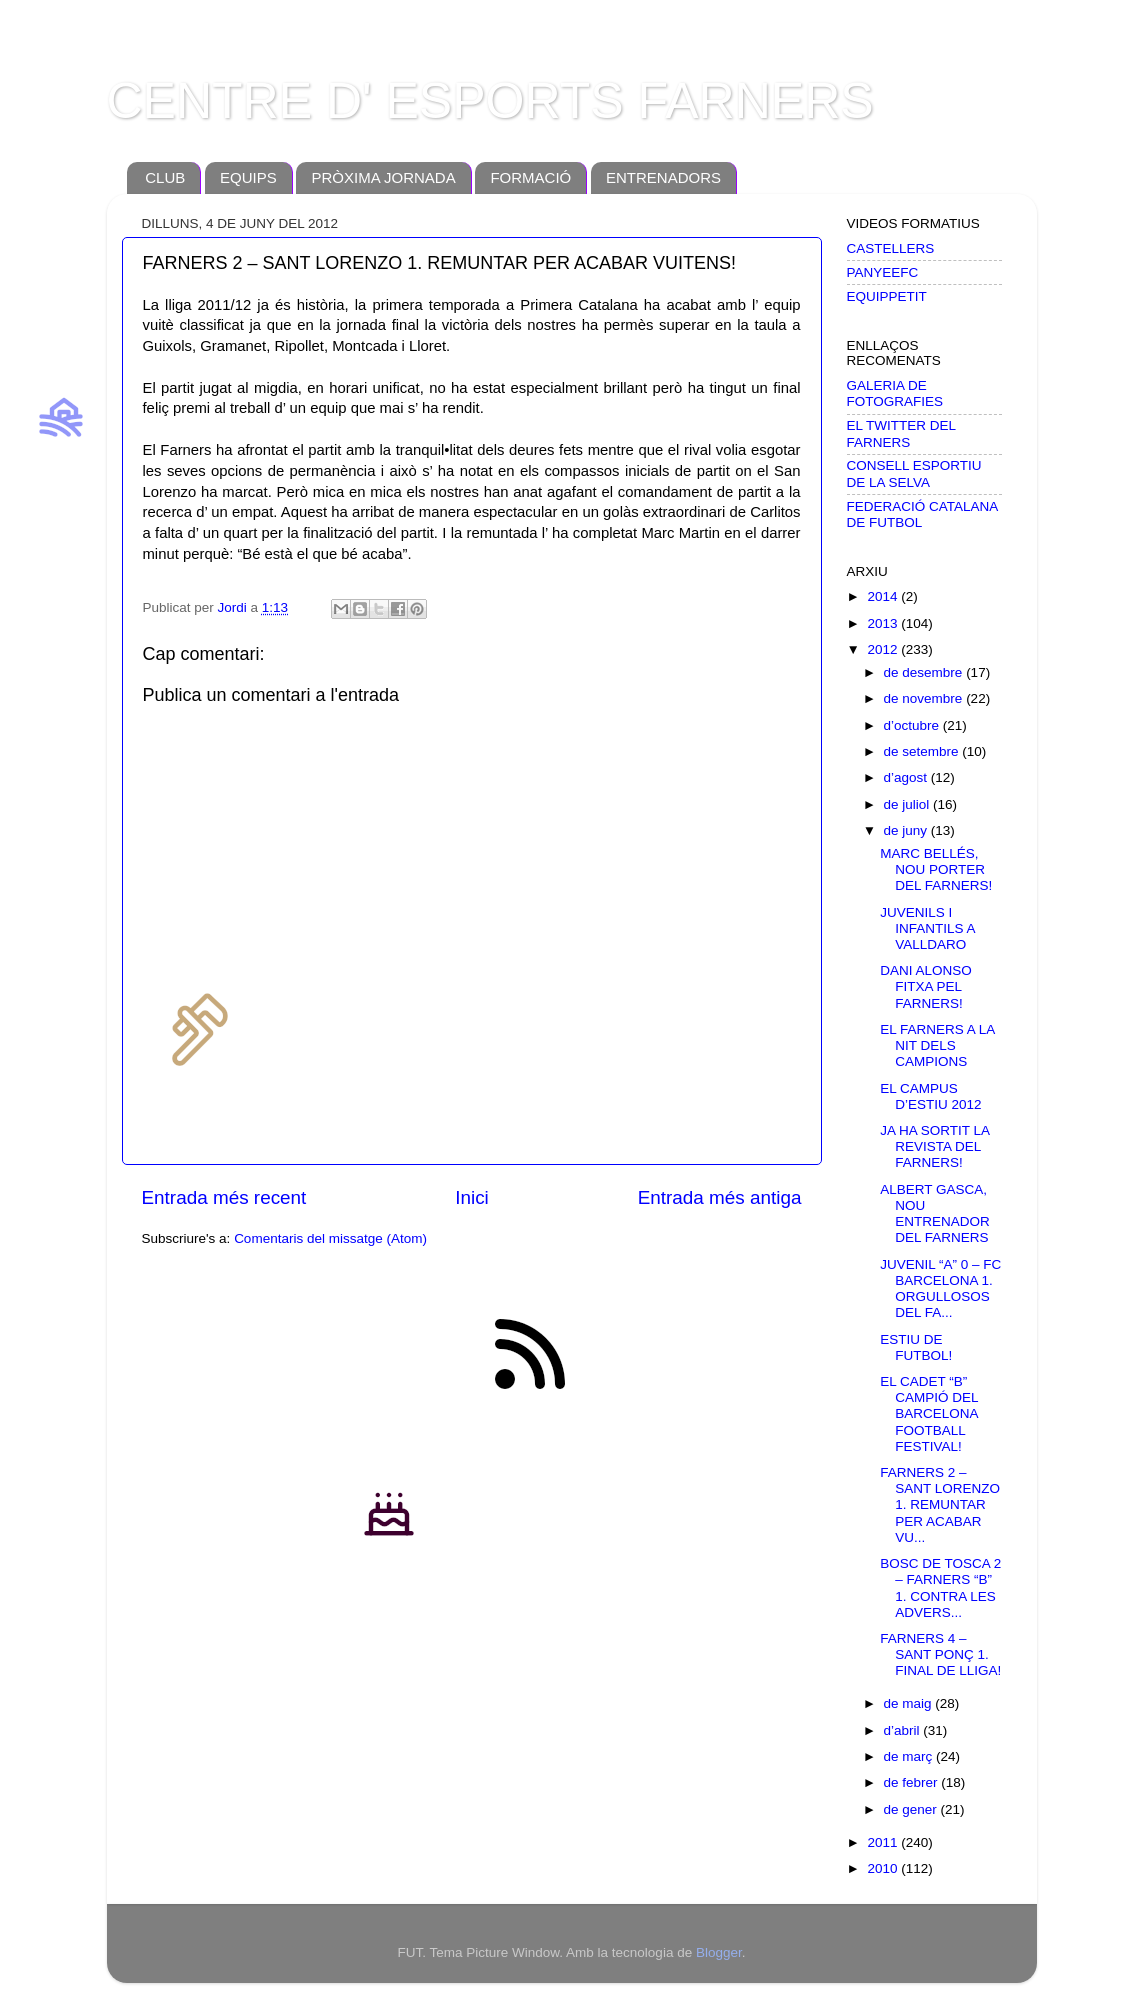  I want to click on access plumbing or maintenance tools, so click(196, 1029).